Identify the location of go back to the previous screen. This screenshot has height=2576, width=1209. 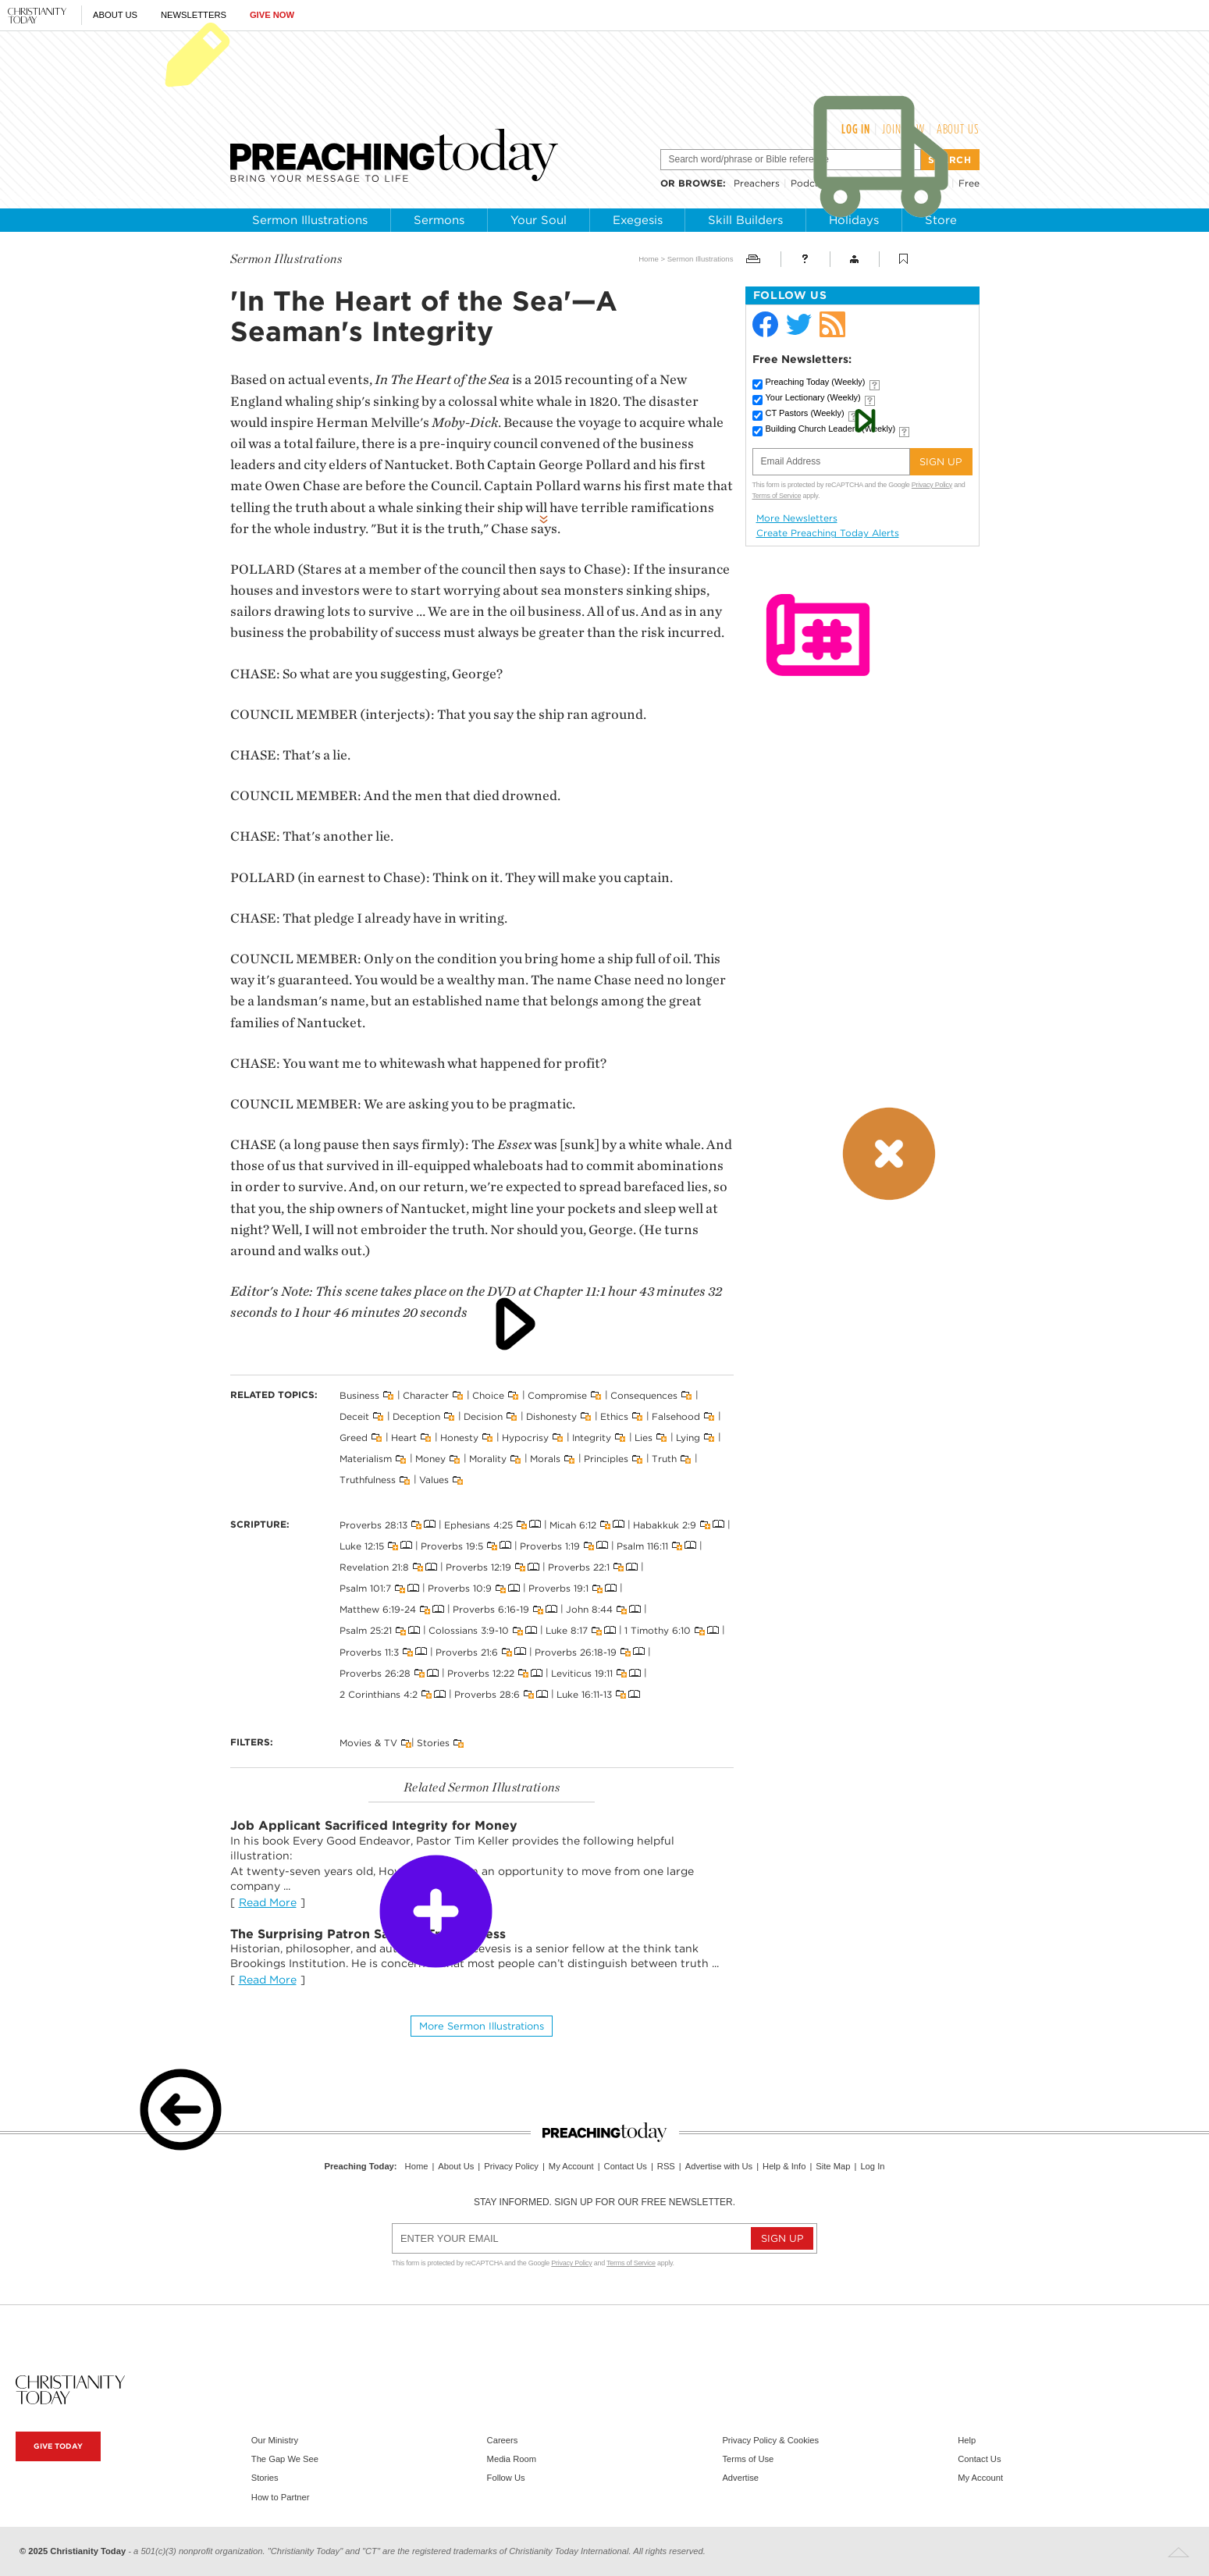
(180, 2109).